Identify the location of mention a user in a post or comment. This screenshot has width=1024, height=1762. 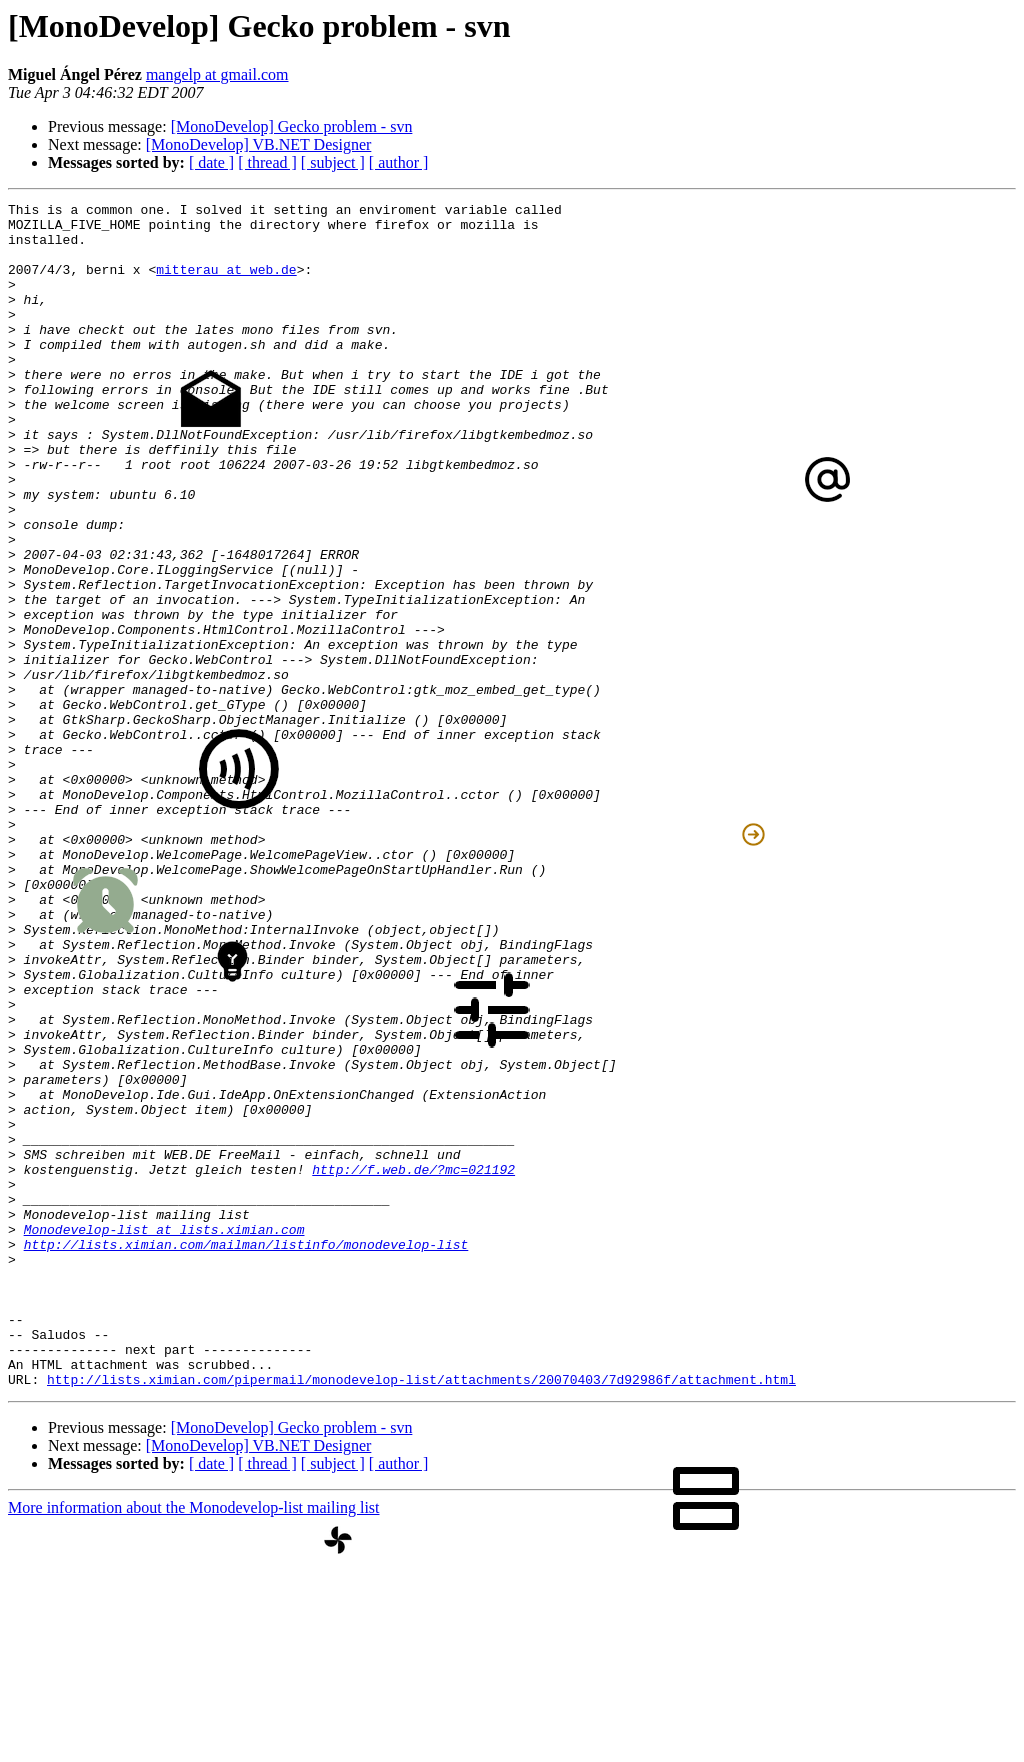
(827, 479).